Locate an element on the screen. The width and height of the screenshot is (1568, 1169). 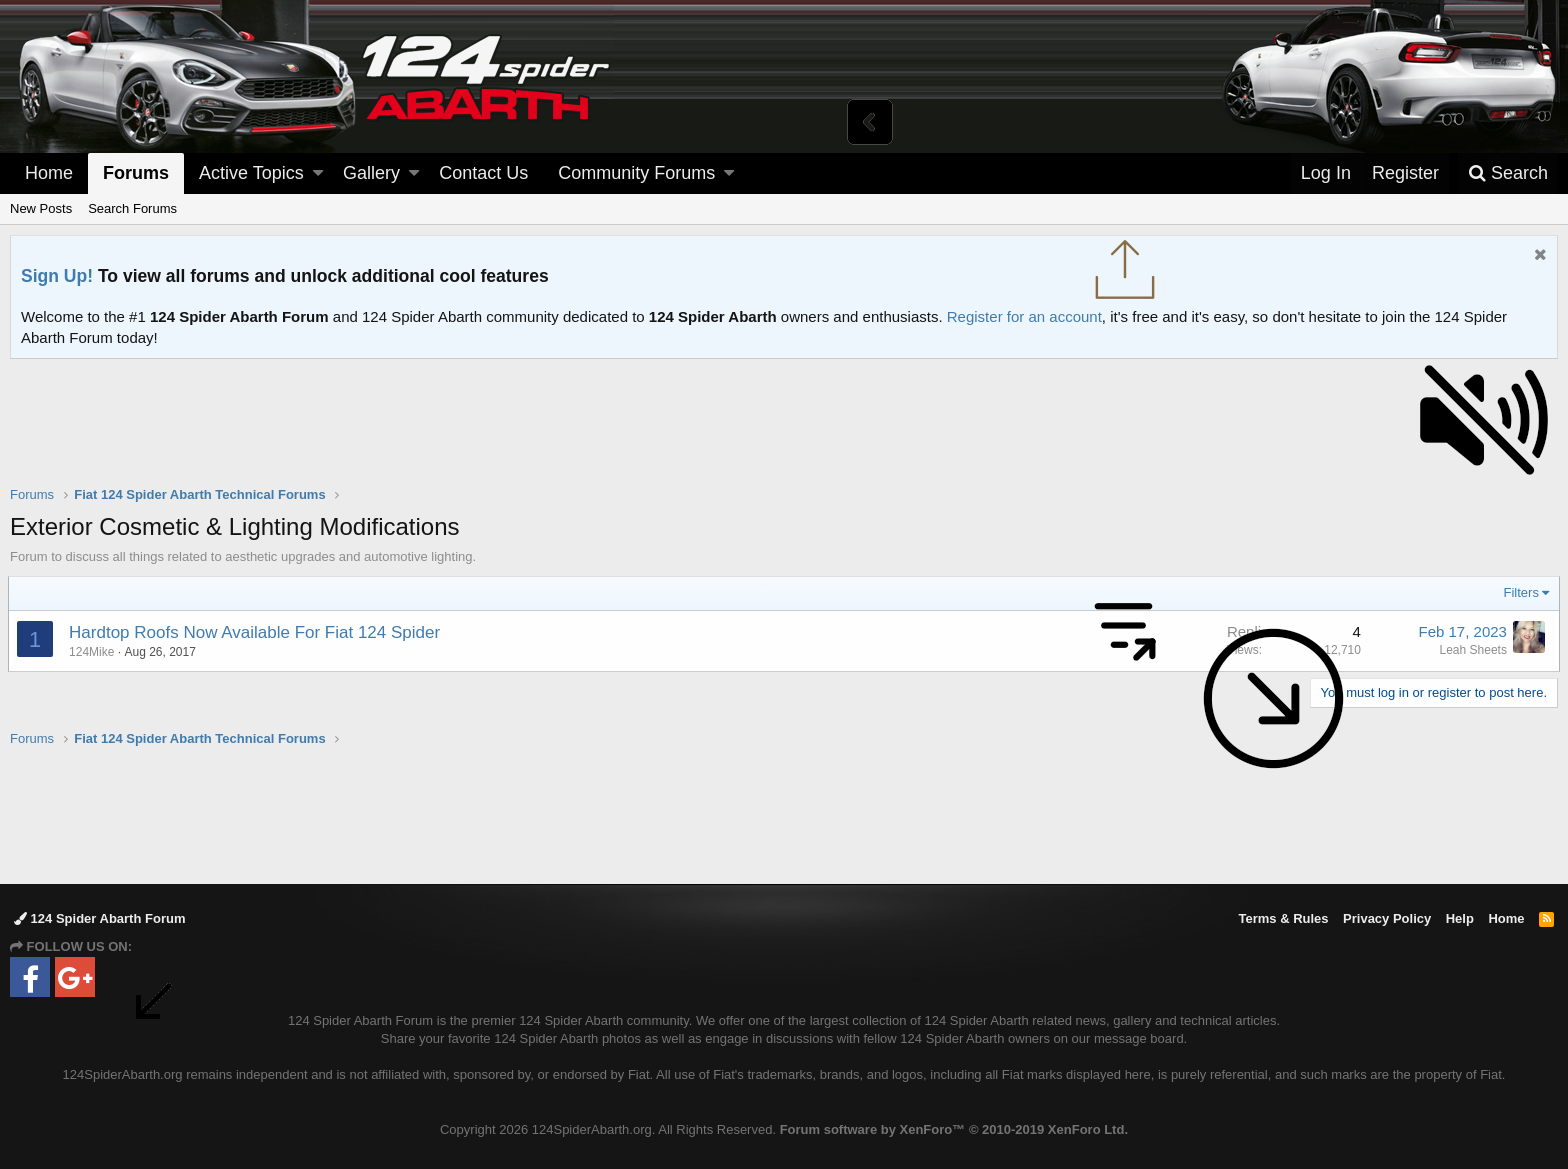
mute or unmute audio is located at coordinates (1484, 420).